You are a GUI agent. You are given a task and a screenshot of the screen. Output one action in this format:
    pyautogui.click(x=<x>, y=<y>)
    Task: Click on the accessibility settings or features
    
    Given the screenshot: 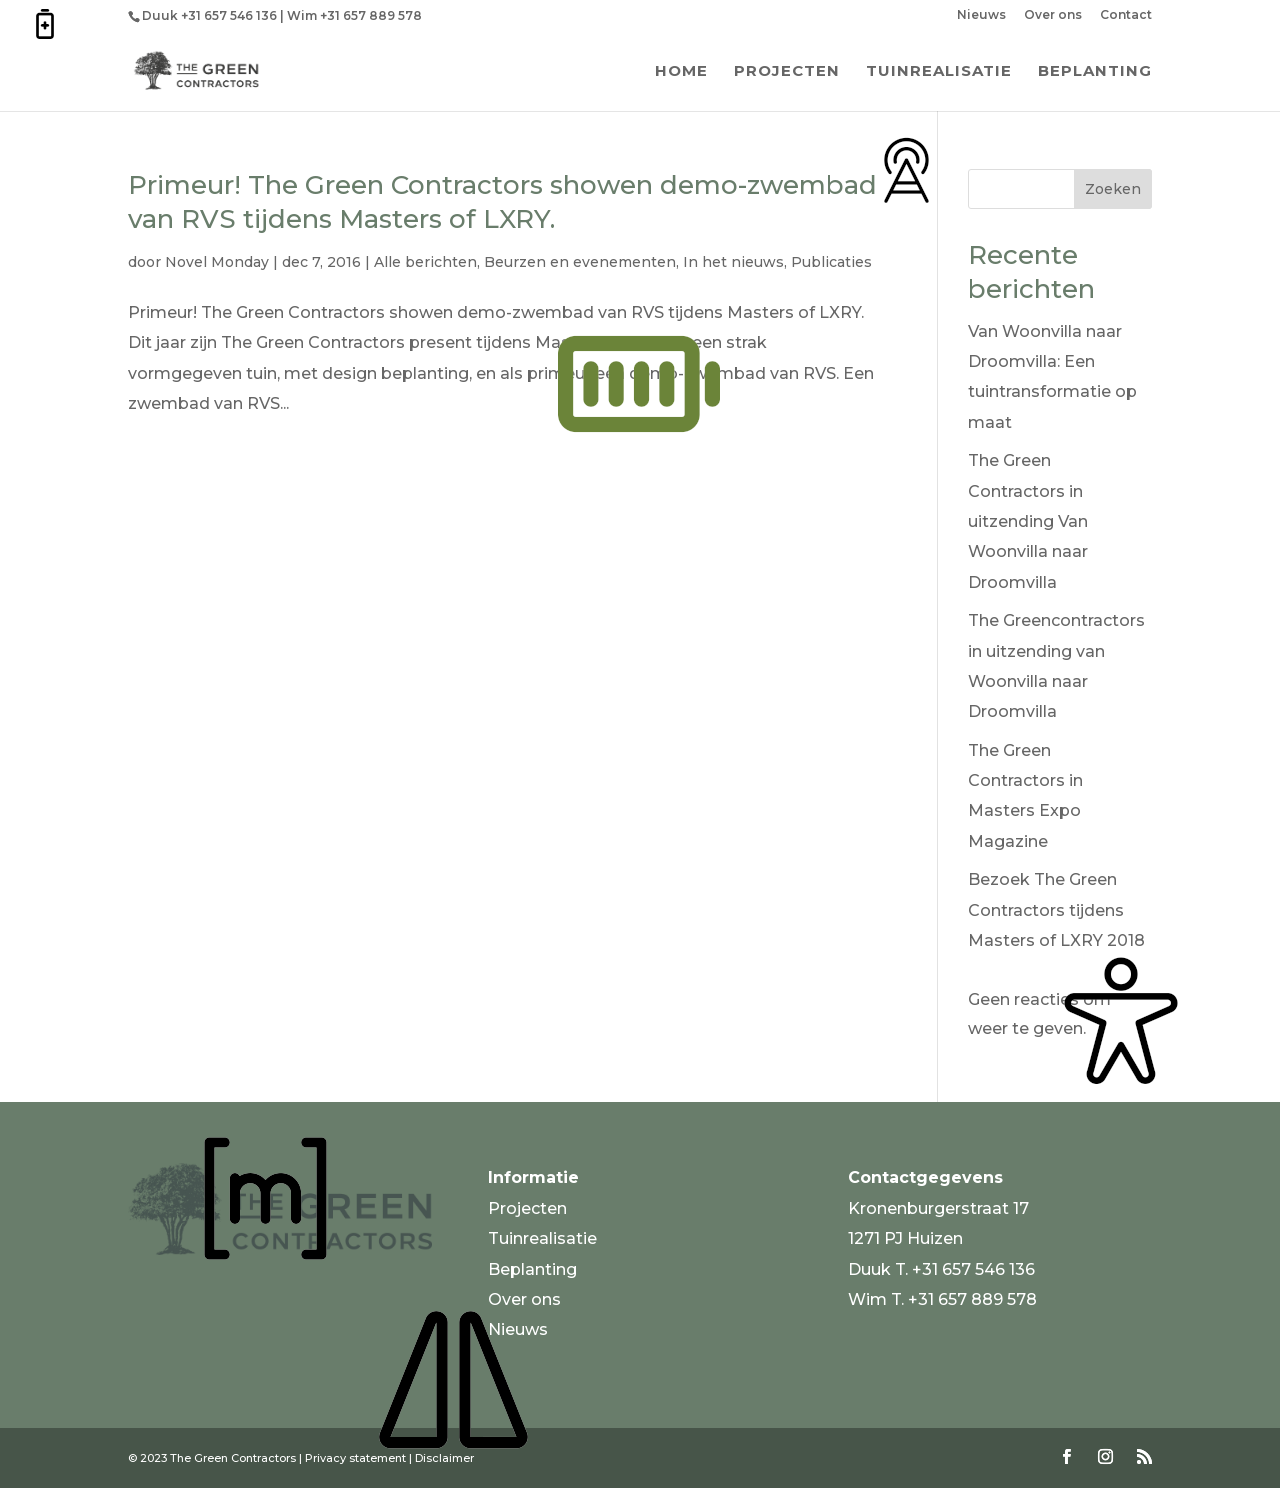 What is the action you would take?
    pyautogui.click(x=1121, y=1023)
    